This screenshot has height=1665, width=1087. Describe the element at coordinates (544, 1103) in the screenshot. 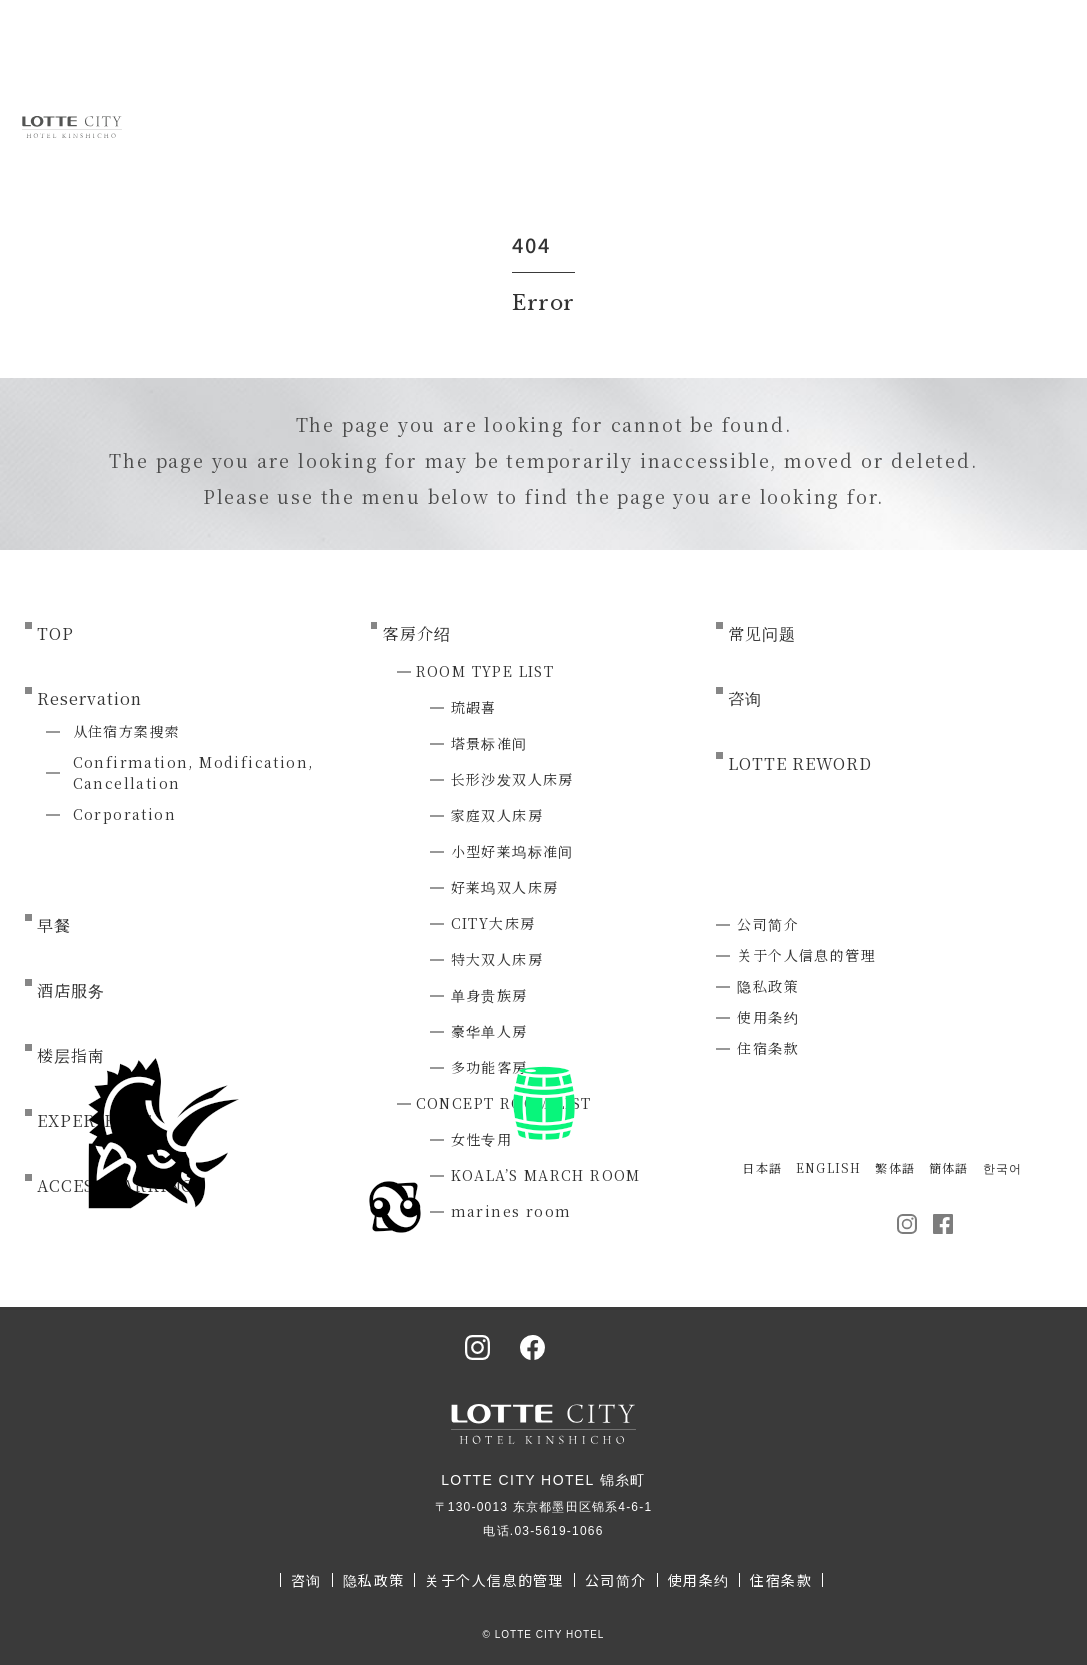

I see `inventory item representing storage or containers` at that location.